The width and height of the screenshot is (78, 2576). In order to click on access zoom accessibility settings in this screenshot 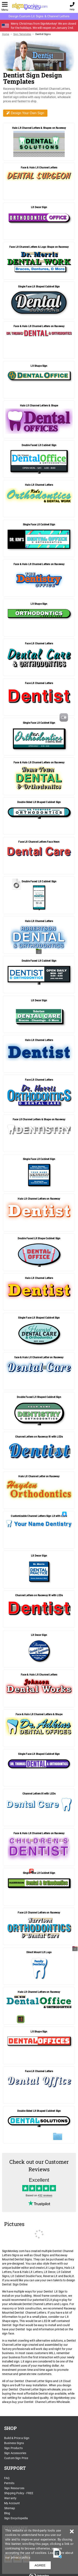, I will do `click(64, 717)`.